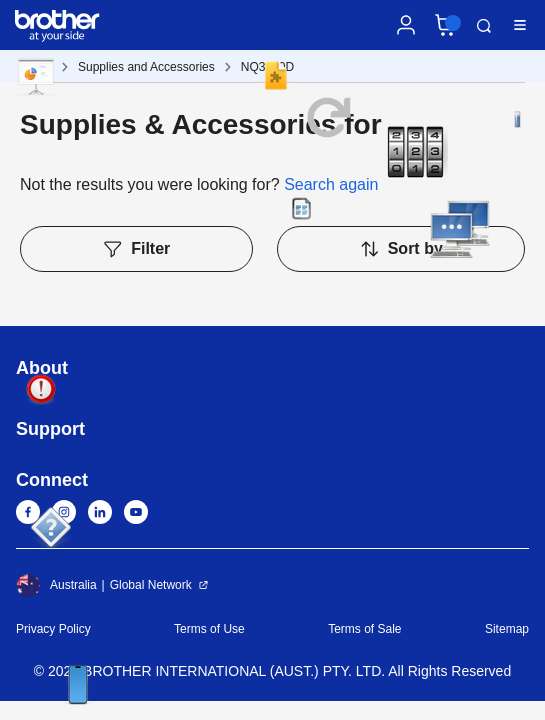 The width and height of the screenshot is (545, 720). Describe the element at coordinates (51, 528) in the screenshot. I see `indicates a help or information dialog` at that location.